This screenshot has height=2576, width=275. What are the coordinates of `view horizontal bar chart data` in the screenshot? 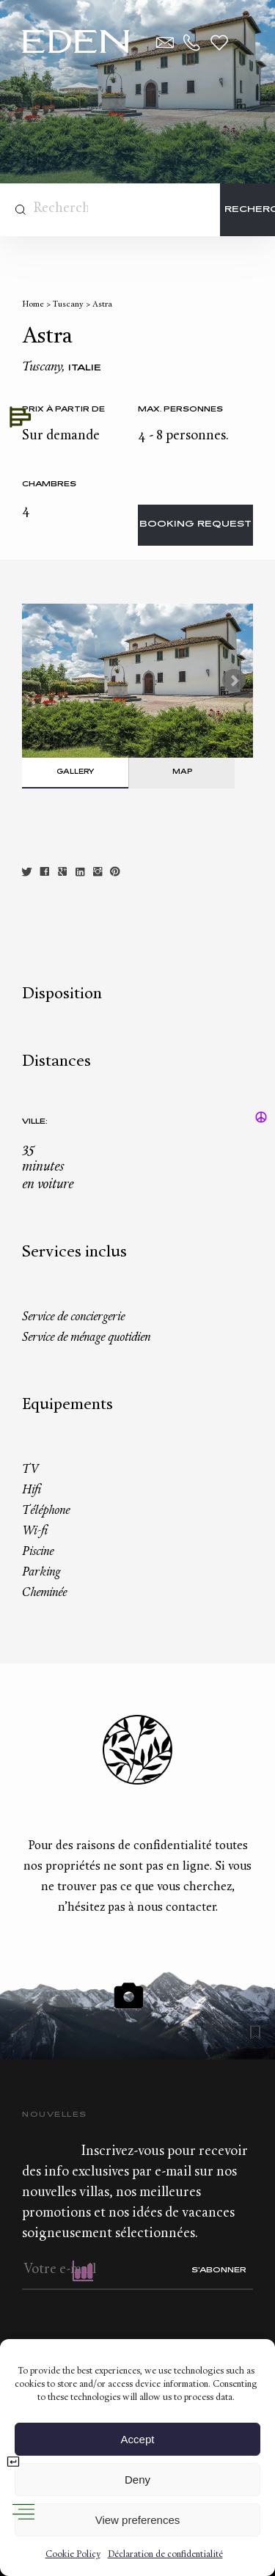 It's located at (19, 417).